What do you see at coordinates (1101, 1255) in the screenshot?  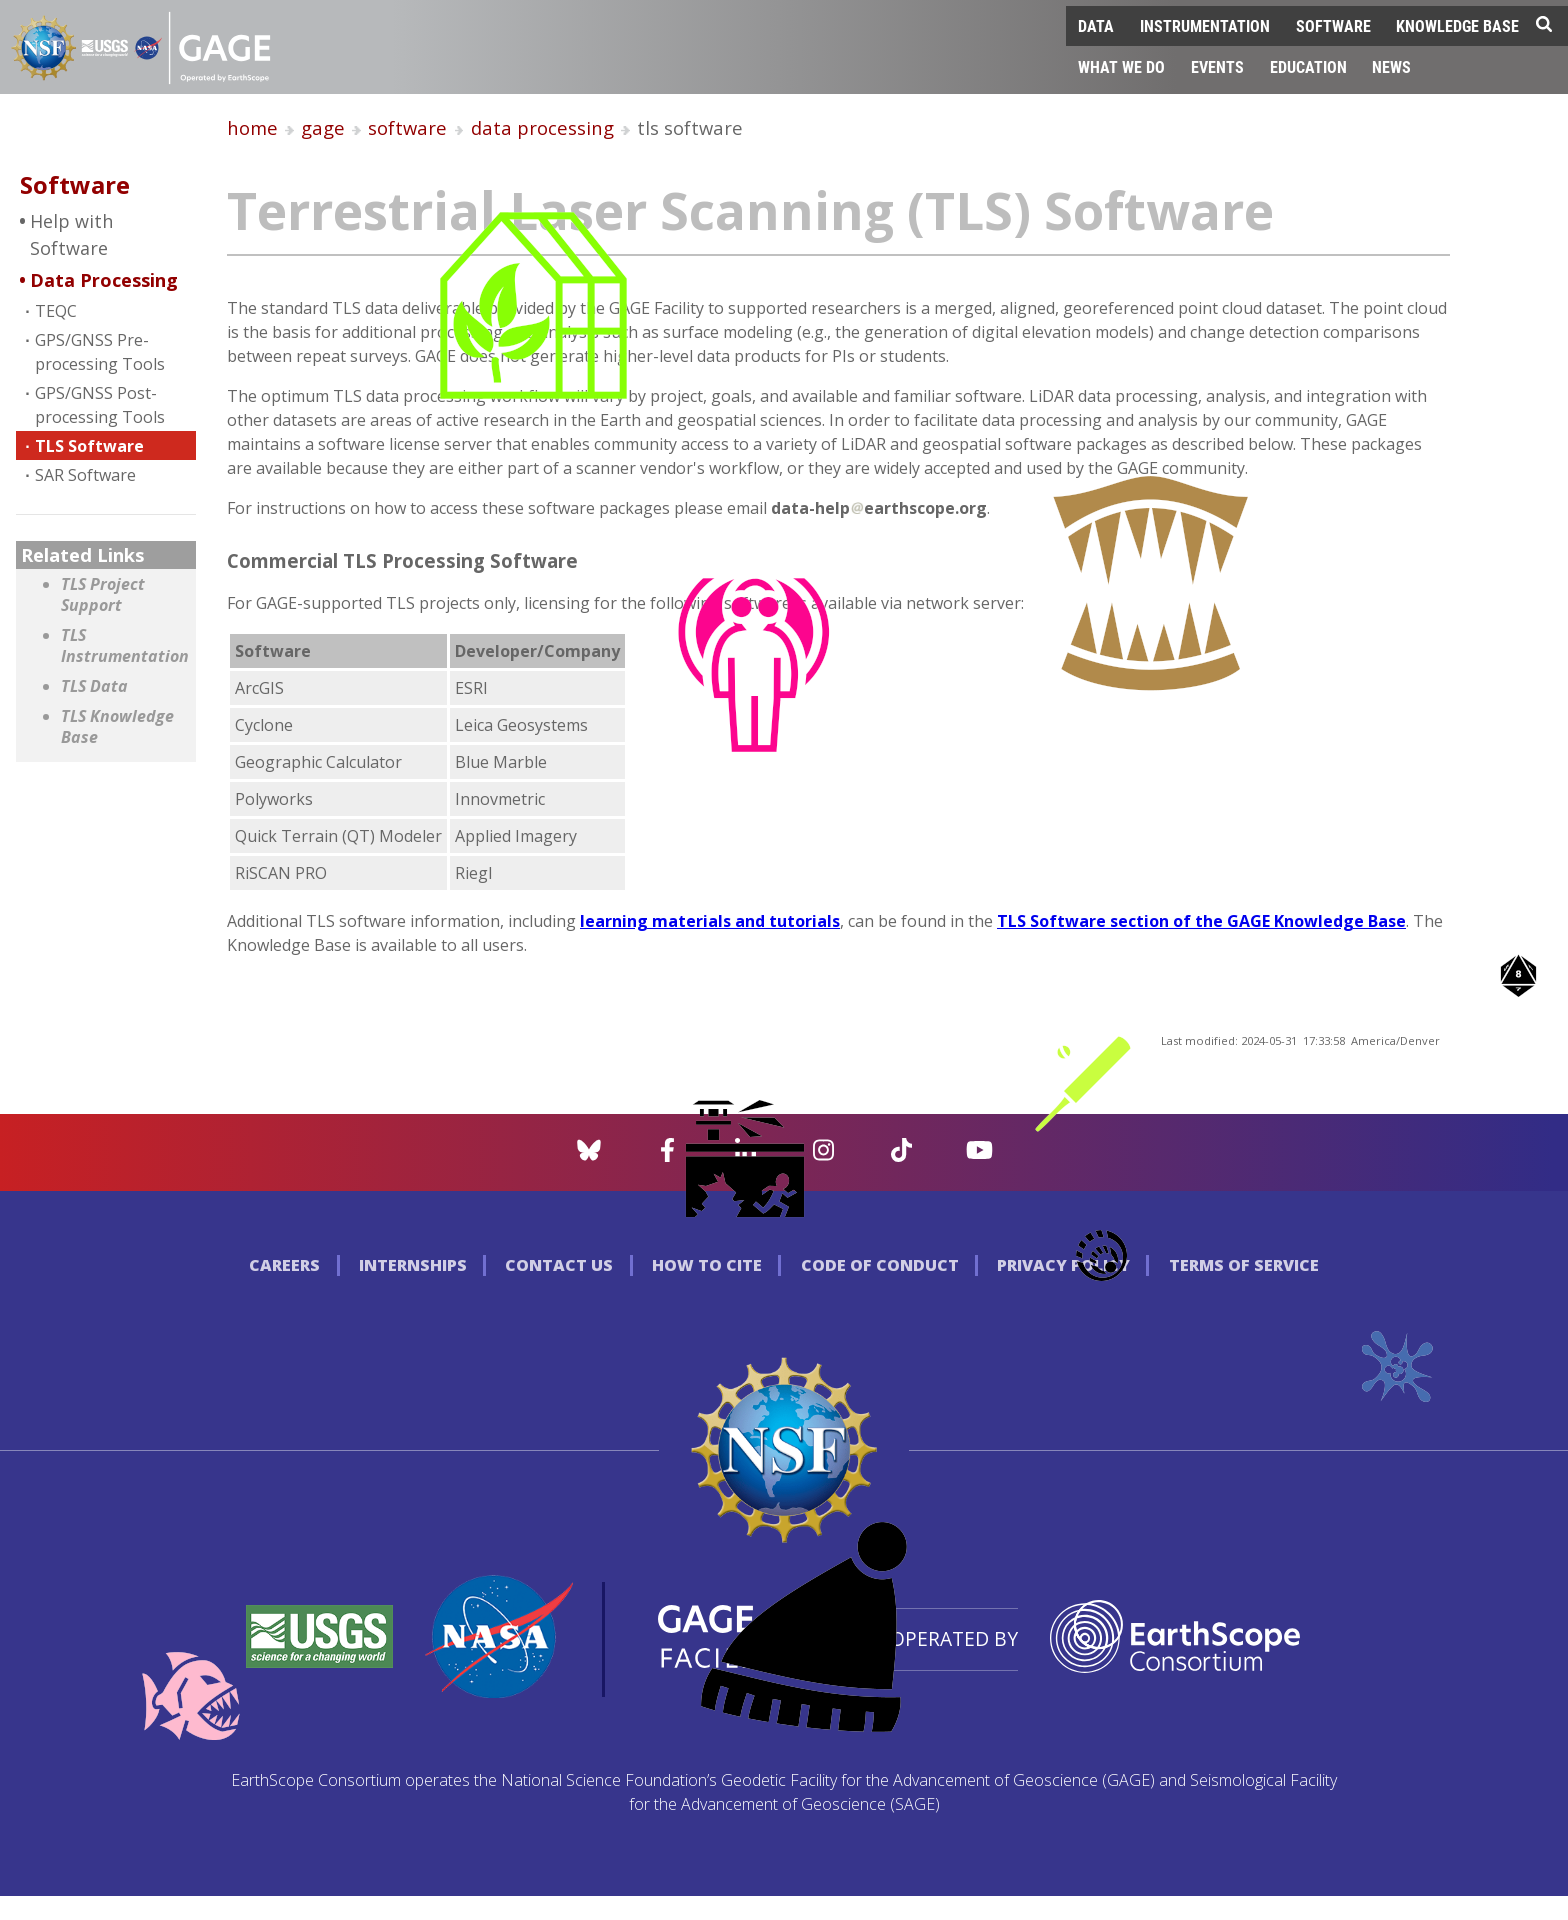 I see `activate sonic or speed boost ability` at bounding box center [1101, 1255].